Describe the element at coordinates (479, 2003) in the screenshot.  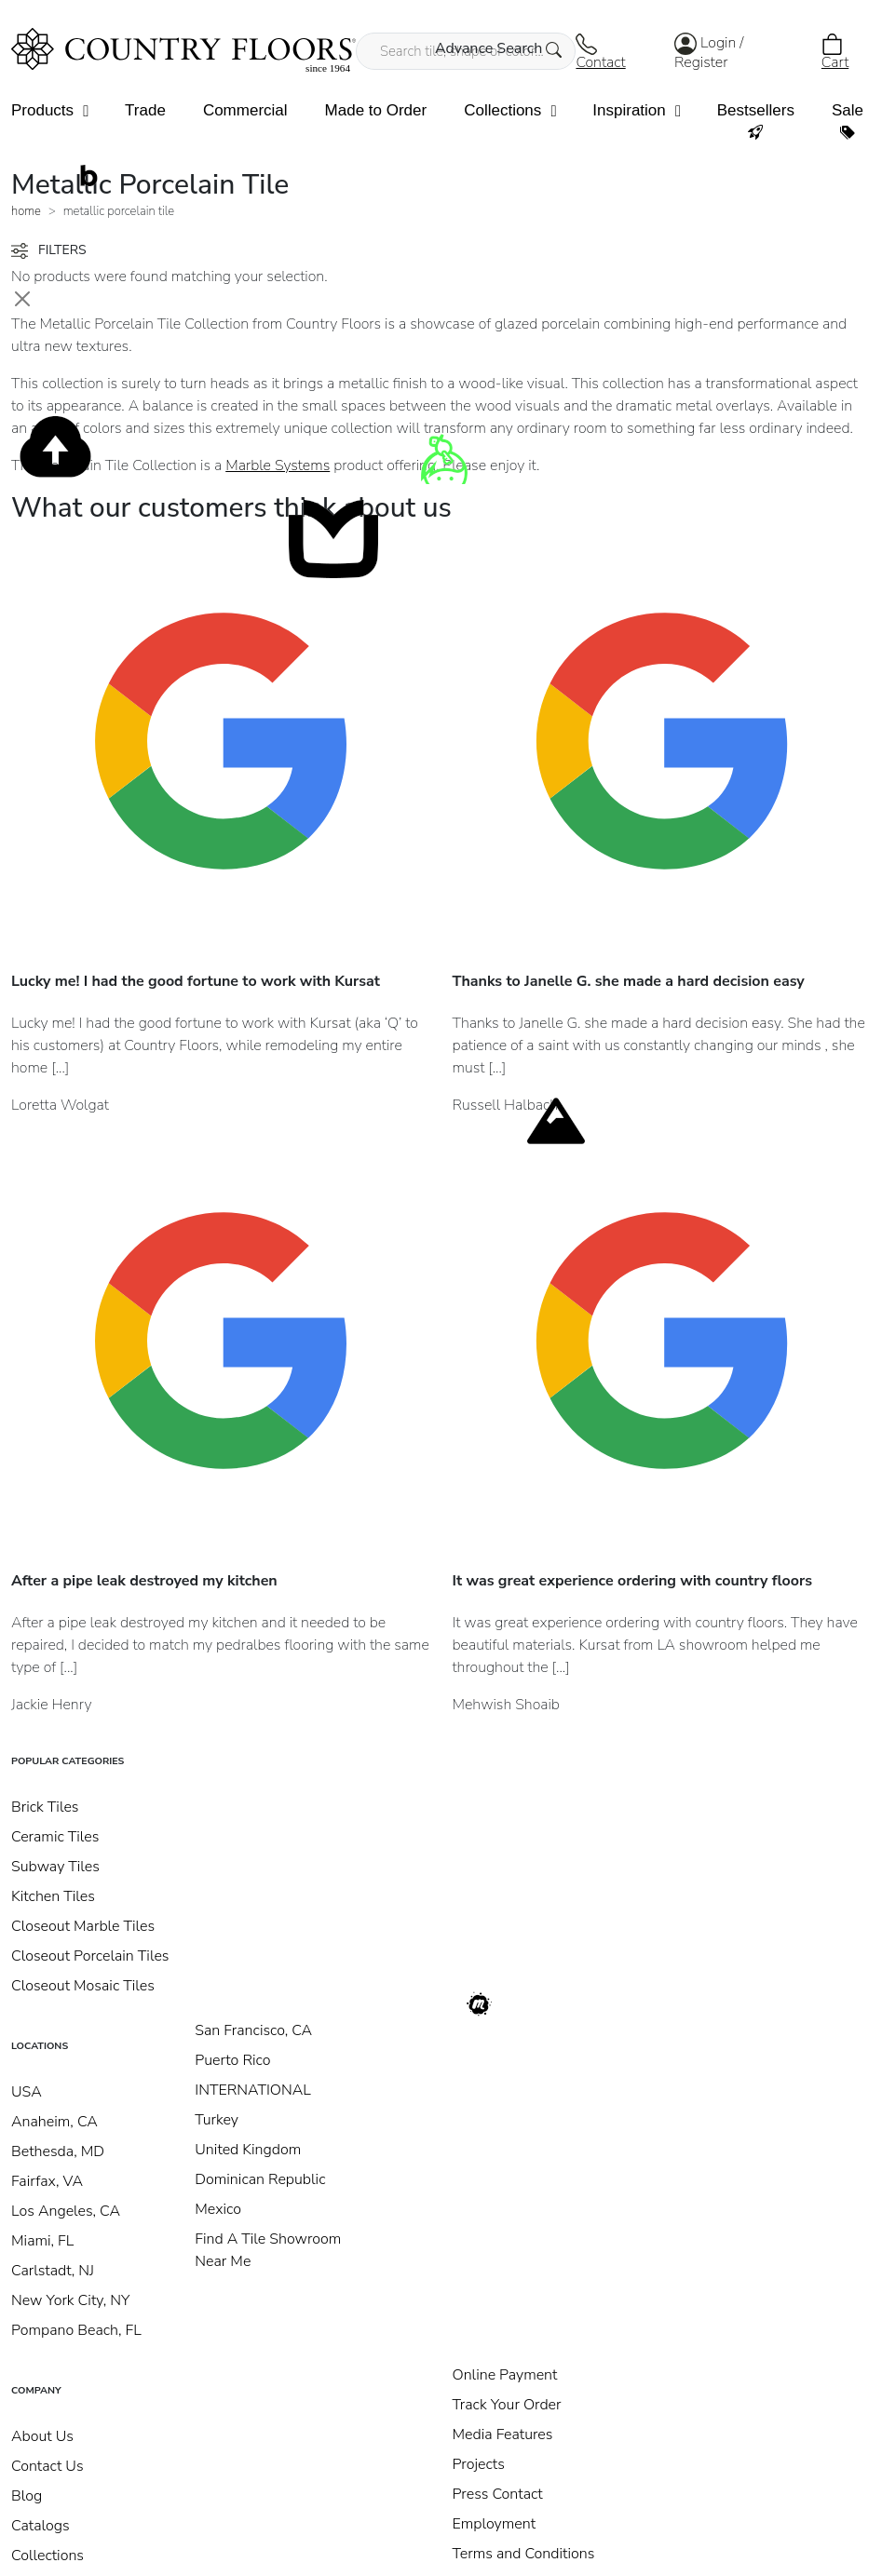
I see `open the Meetup app` at that location.